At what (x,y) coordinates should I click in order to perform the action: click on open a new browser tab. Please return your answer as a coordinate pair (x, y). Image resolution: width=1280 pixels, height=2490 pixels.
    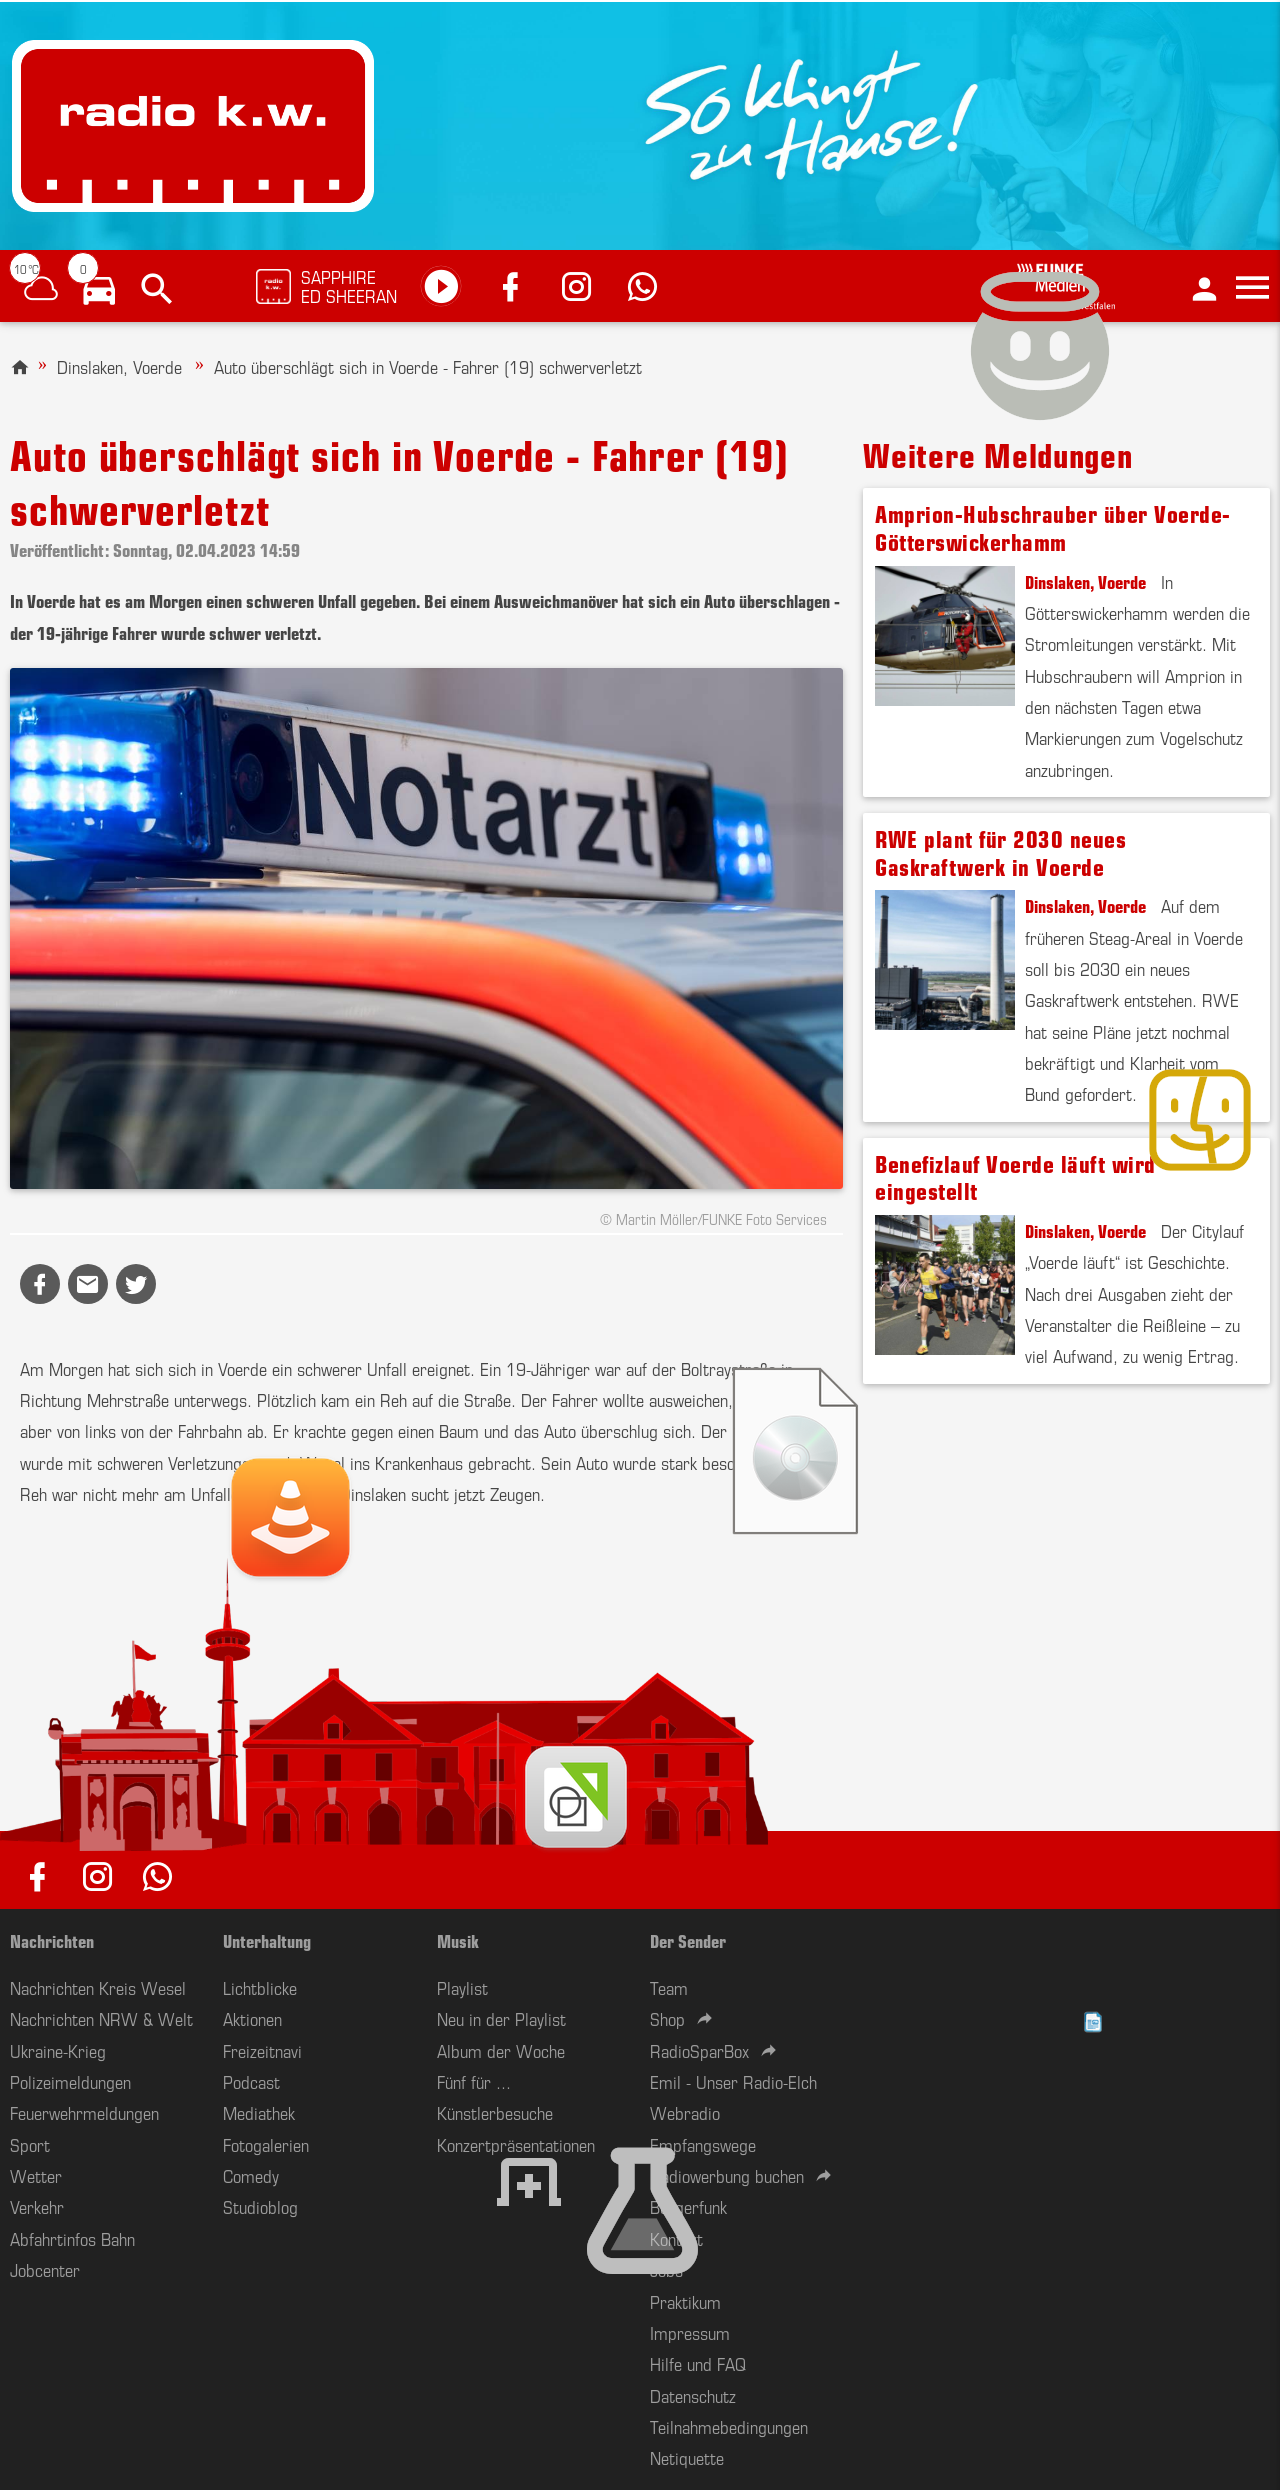
    Looking at the image, I should click on (529, 2182).